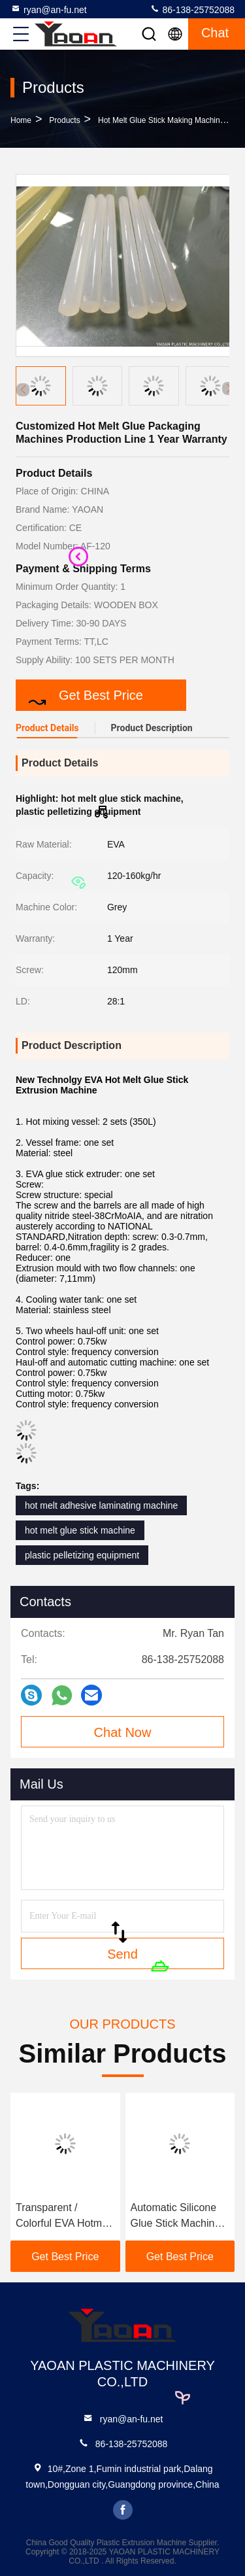 The height and width of the screenshot is (2576, 245). I want to click on edit visibility settings, so click(78, 881).